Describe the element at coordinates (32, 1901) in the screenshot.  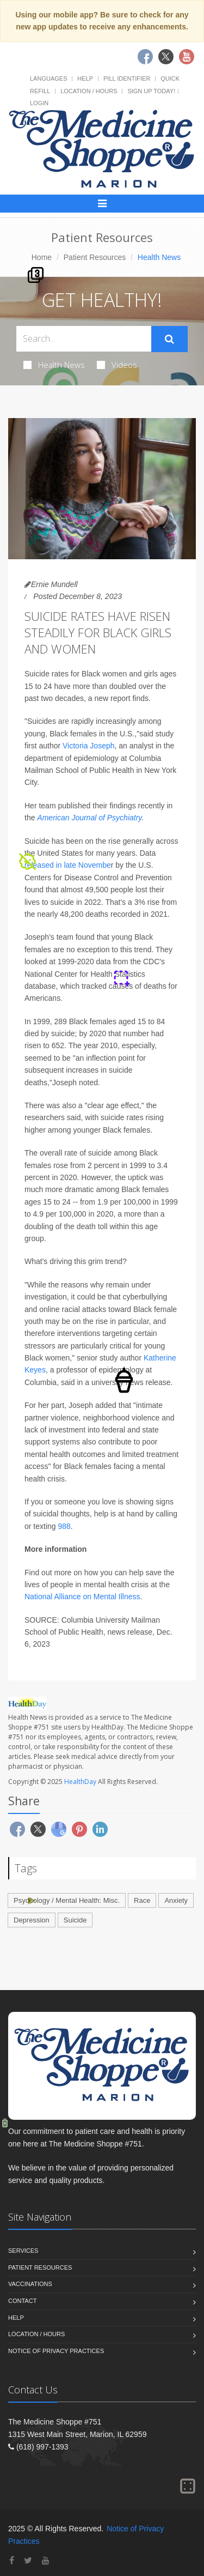
I see `open google play store` at that location.